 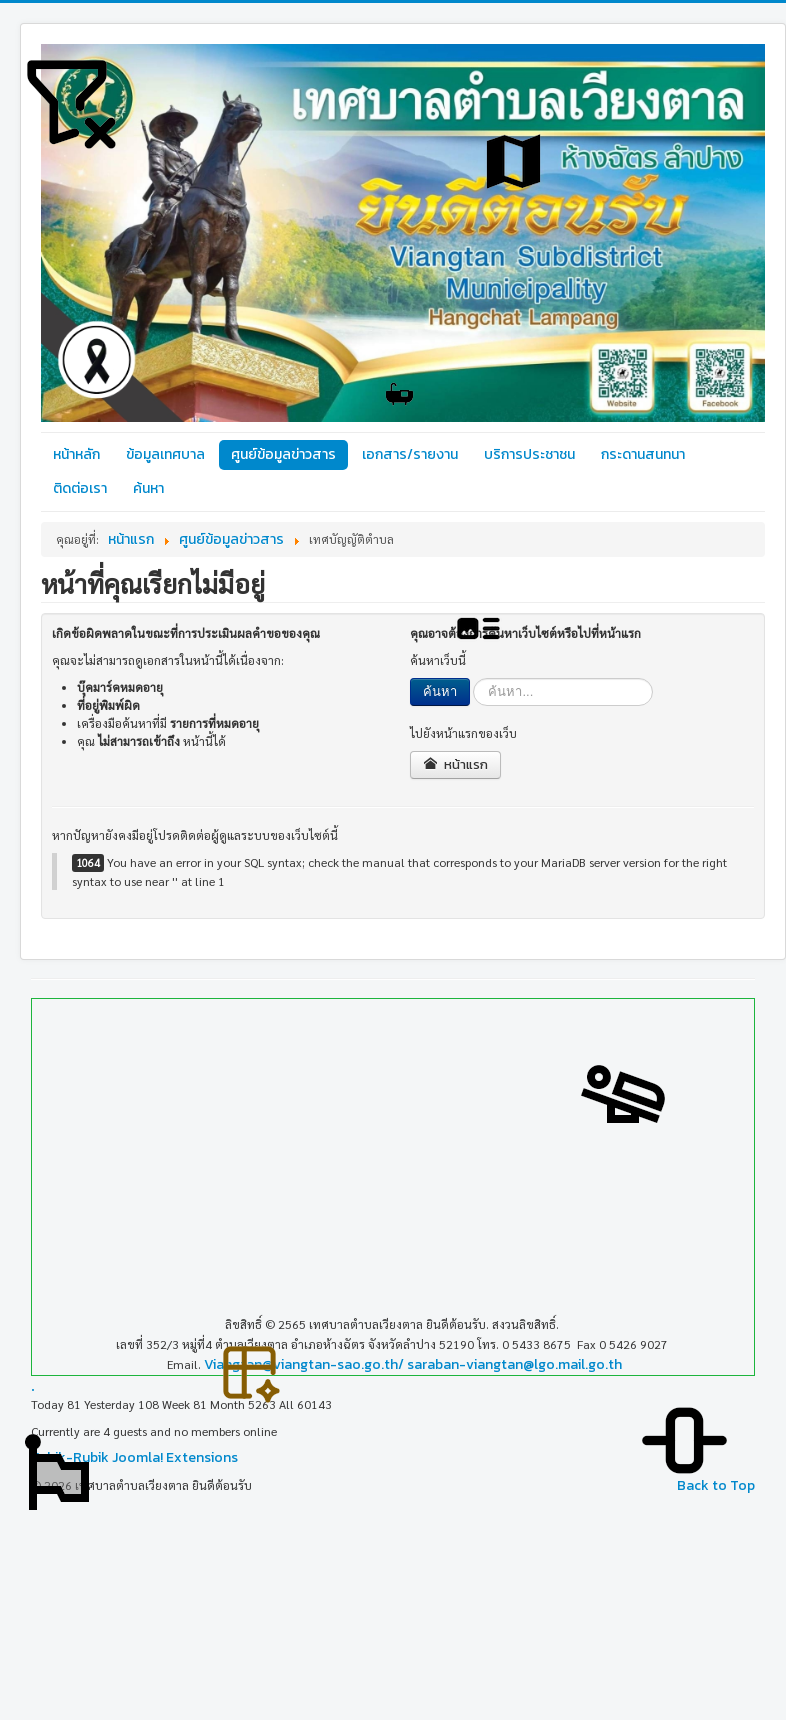 I want to click on view media with text description, so click(x=478, y=628).